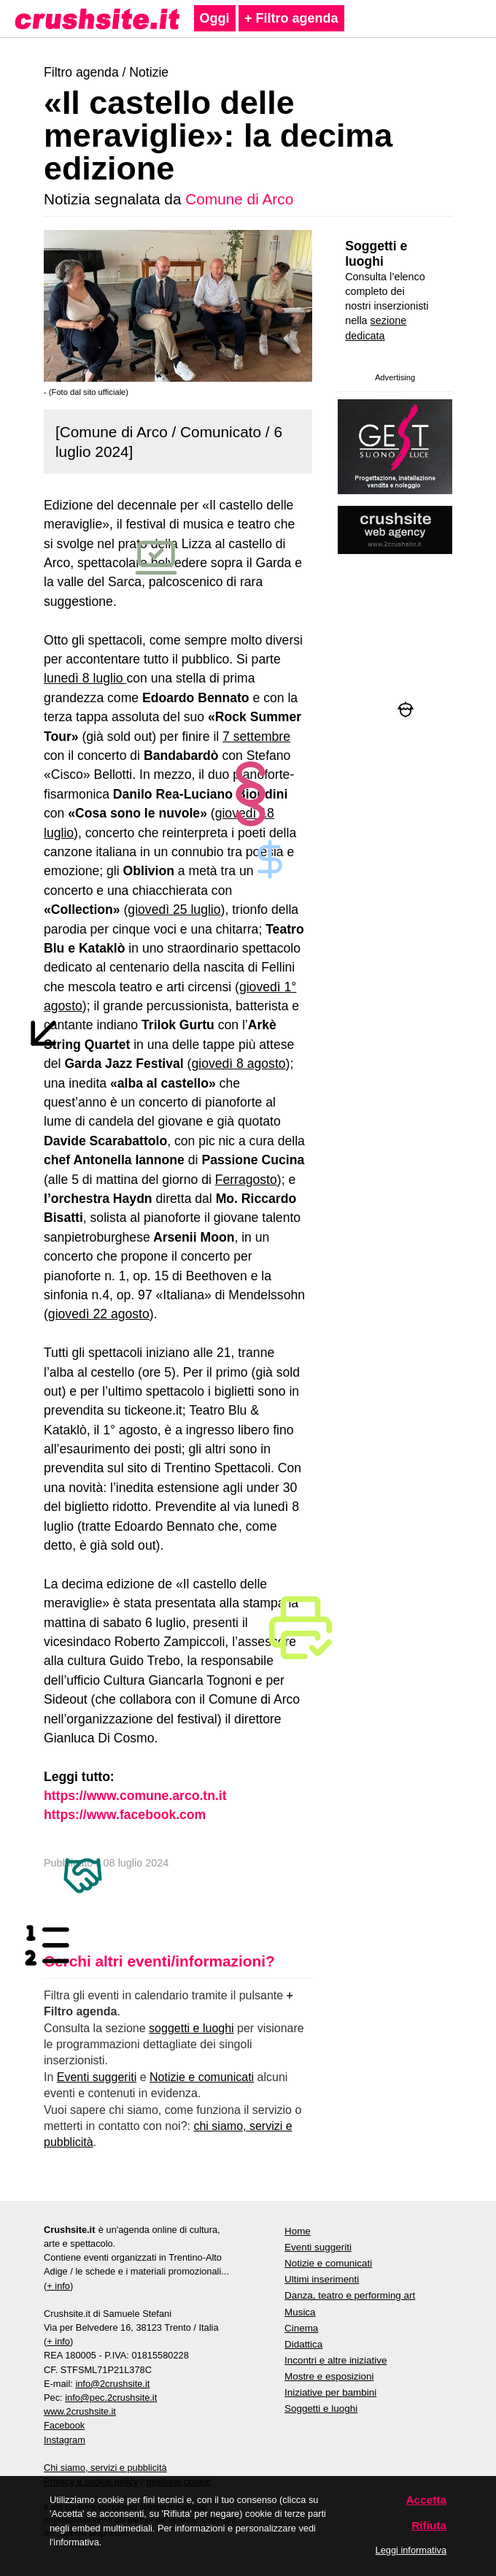 This screenshot has width=496, height=2576. I want to click on navigate to the bottom-left corner, so click(43, 1033).